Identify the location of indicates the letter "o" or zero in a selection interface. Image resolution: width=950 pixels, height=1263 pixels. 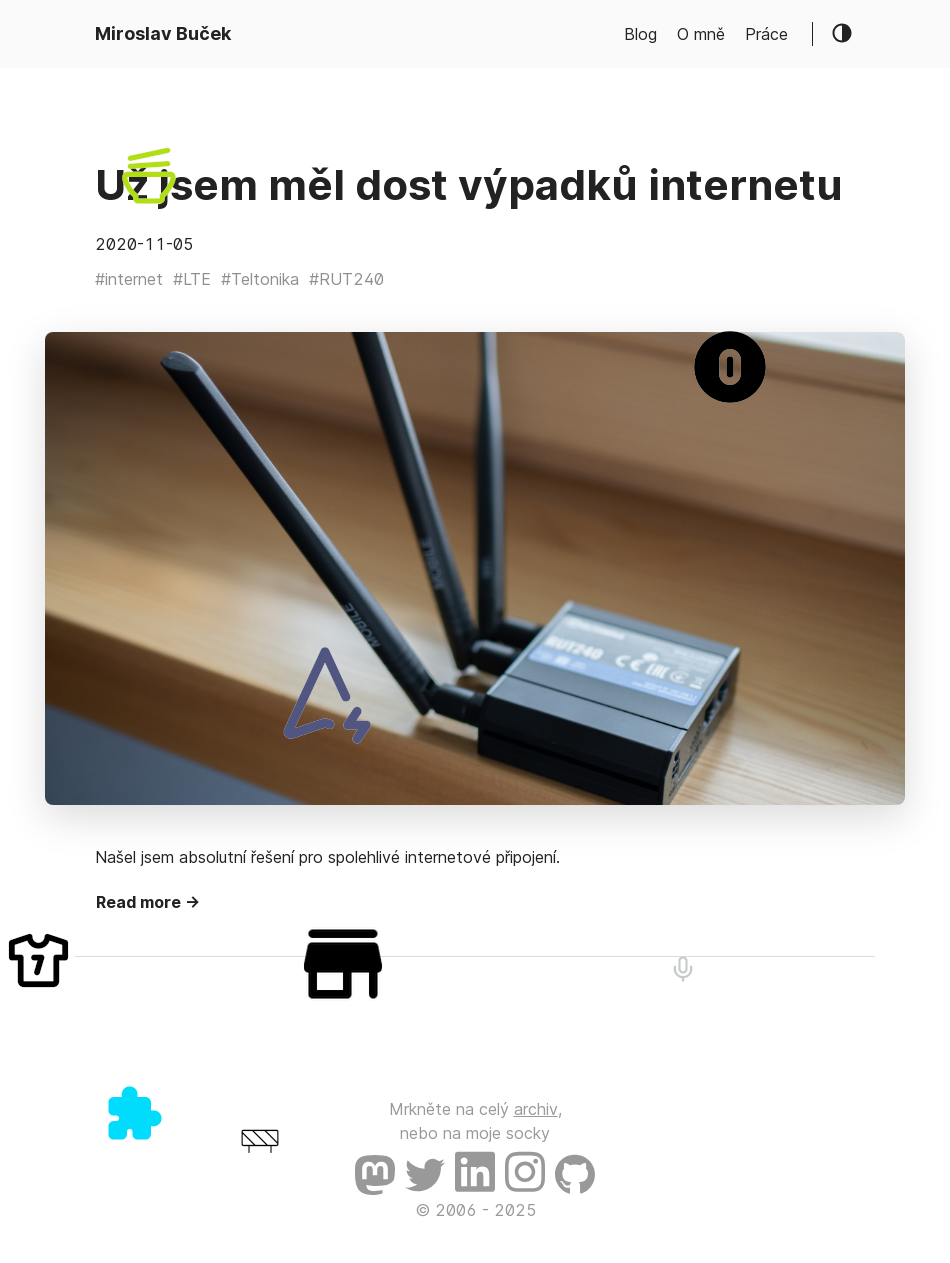
(730, 367).